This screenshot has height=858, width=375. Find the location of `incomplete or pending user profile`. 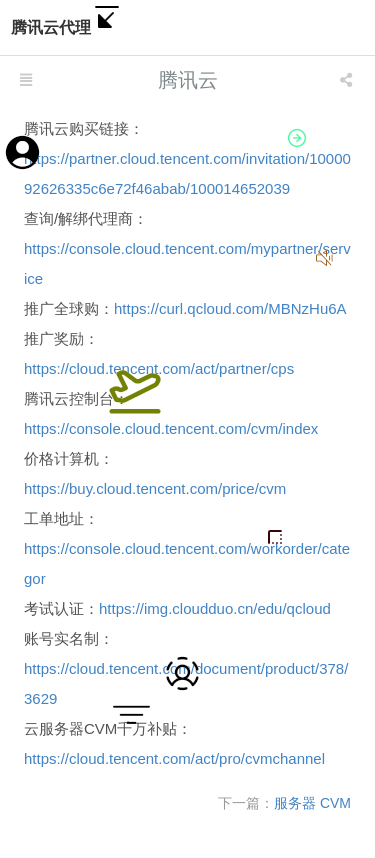

incomplete or pending user profile is located at coordinates (182, 673).